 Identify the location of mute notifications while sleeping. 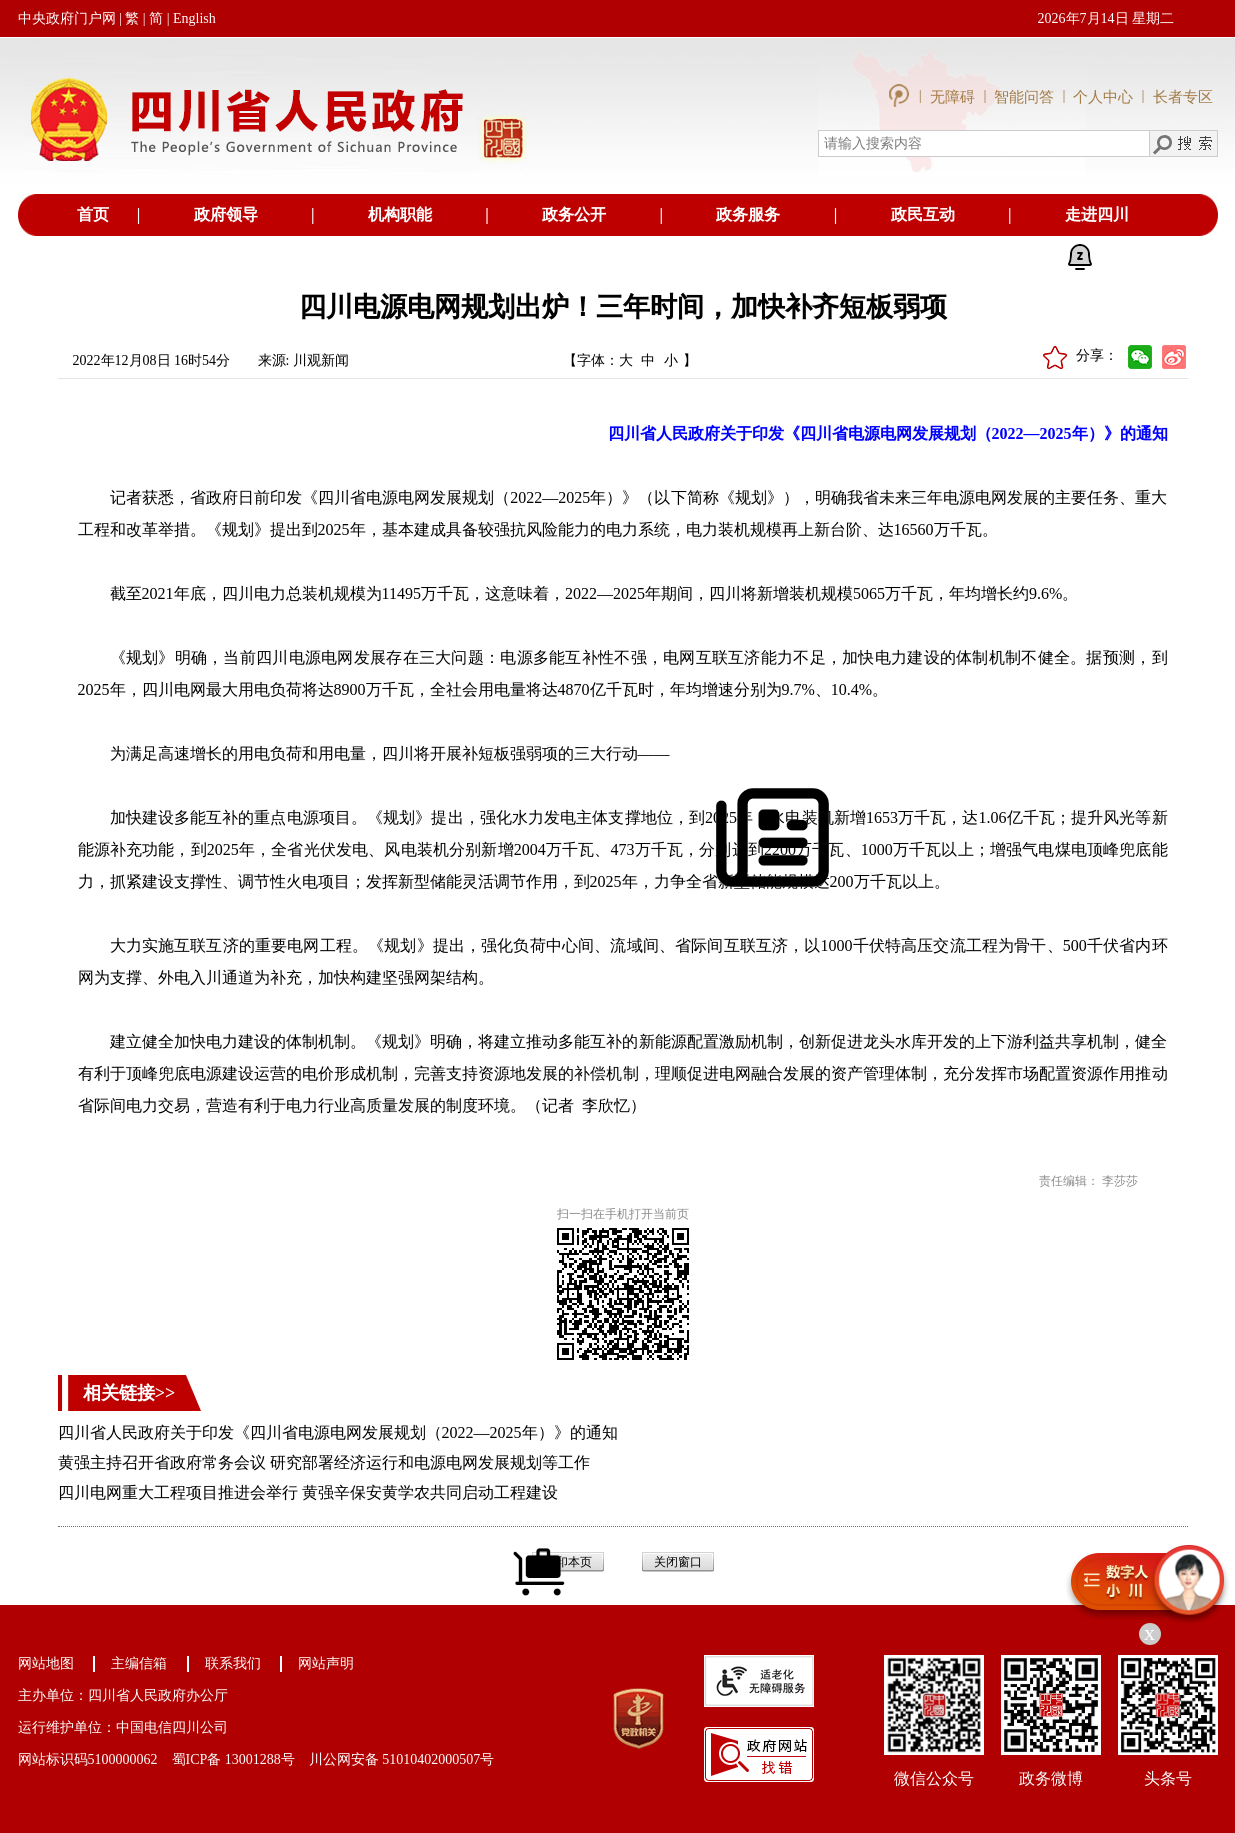
(1080, 257).